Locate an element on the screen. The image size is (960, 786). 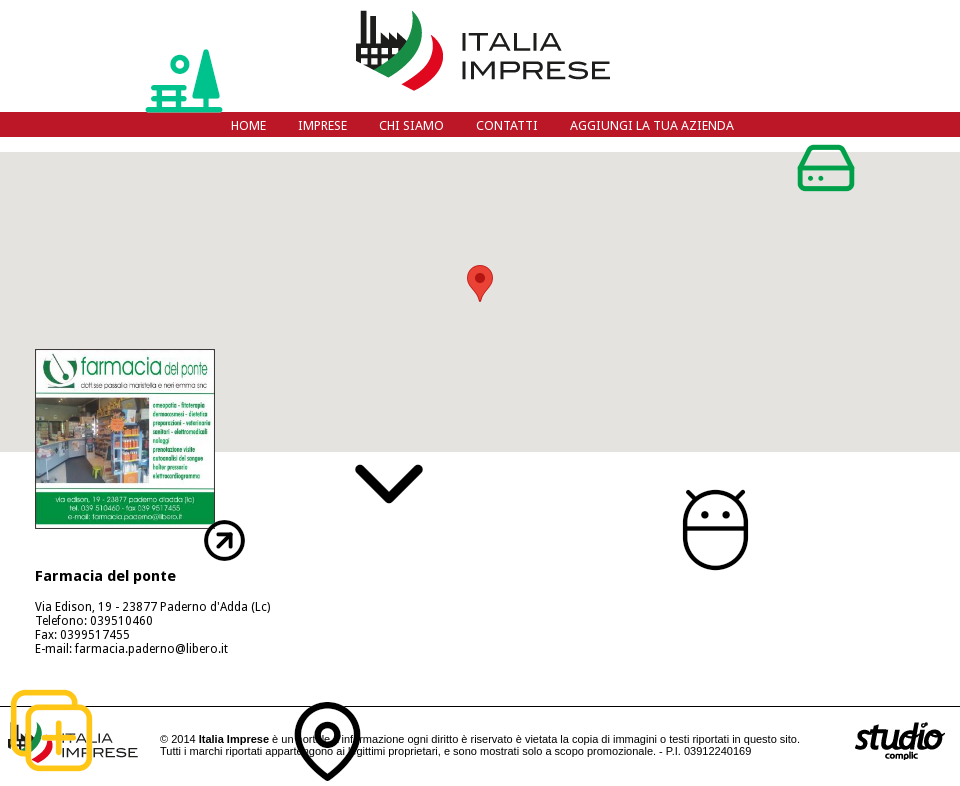
duplicate or copy an item is located at coordinates (51, 730).